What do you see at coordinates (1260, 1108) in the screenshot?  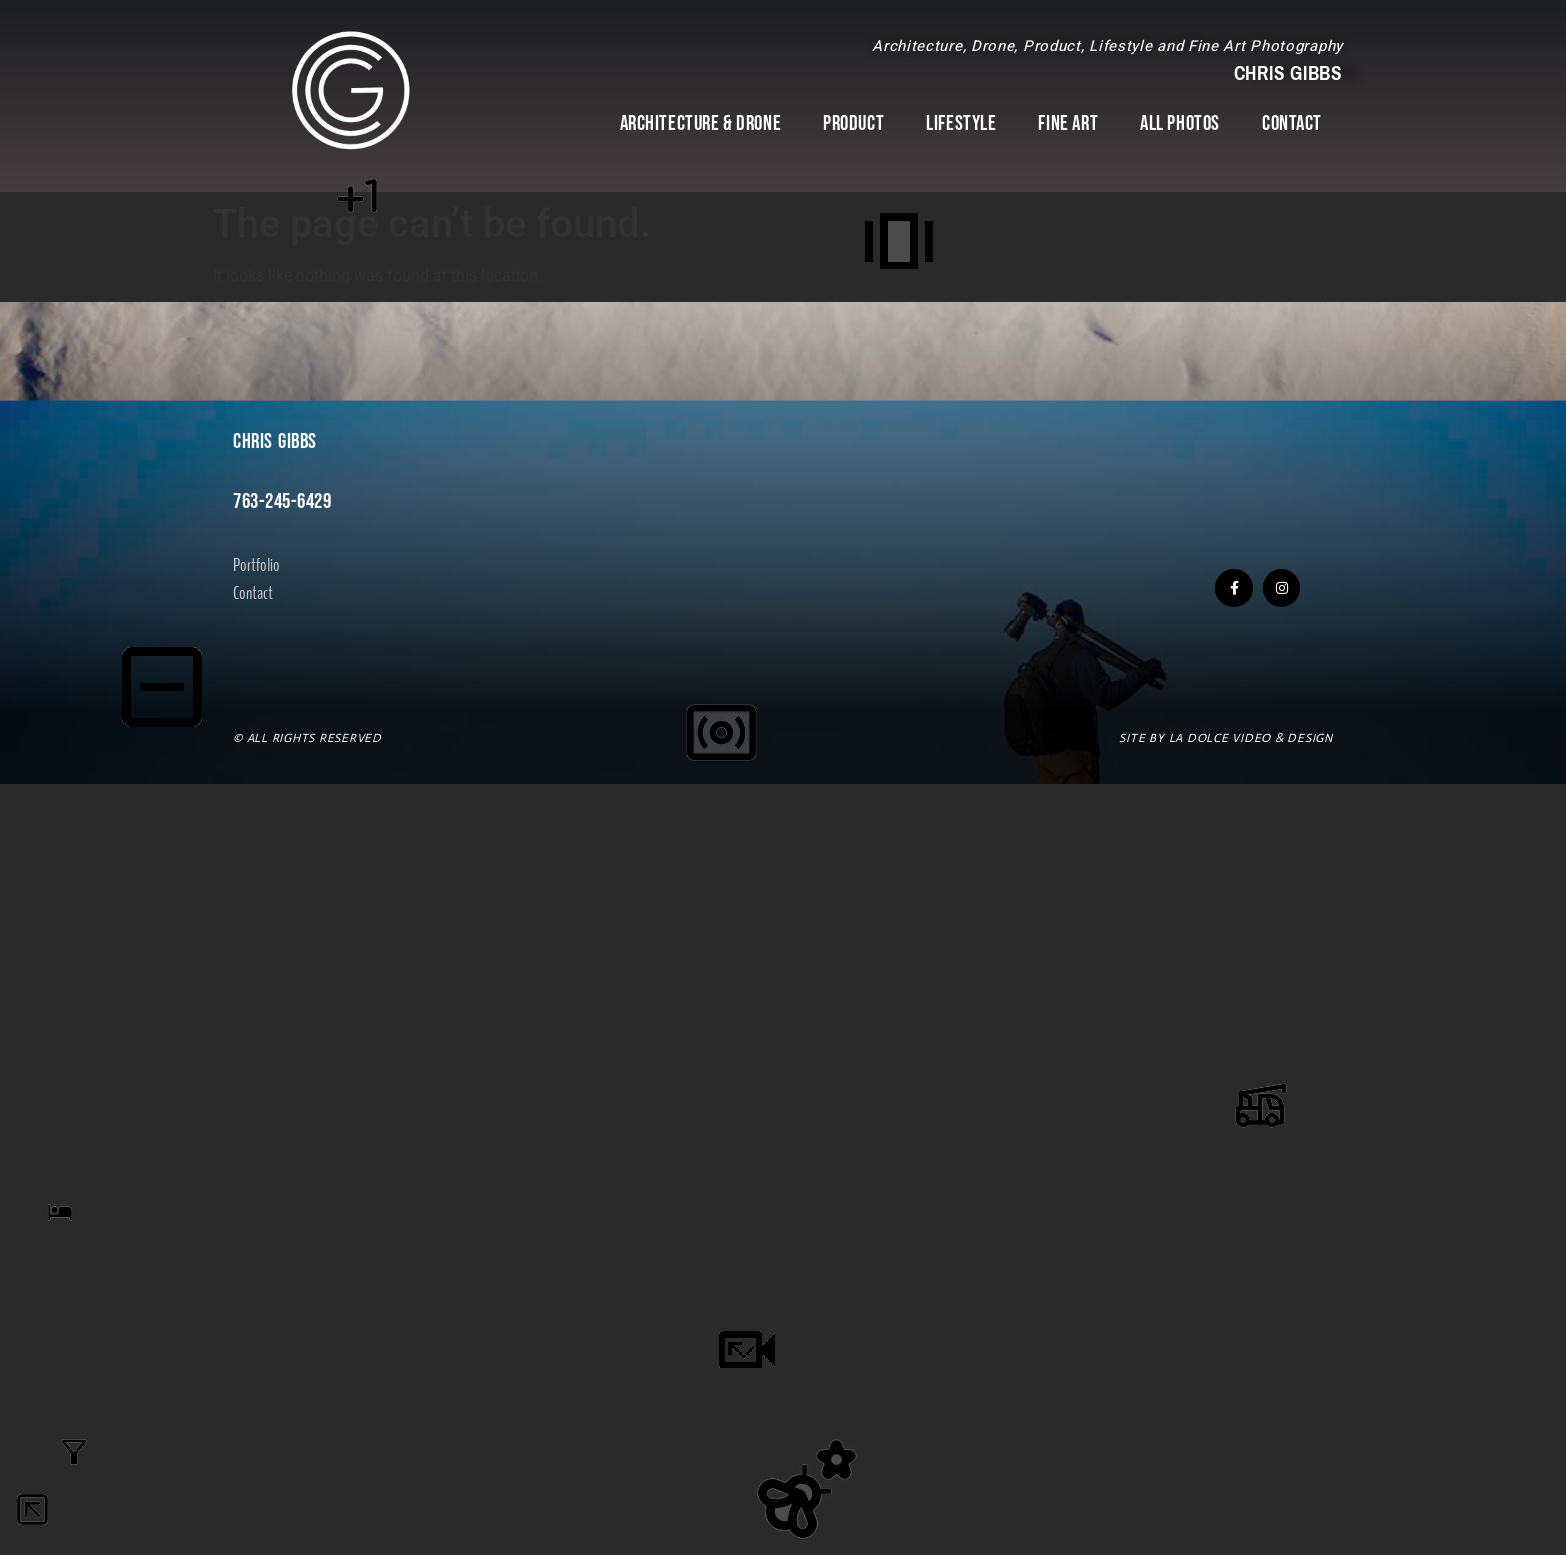 I see `request a tow truck service` at bounding box center [1260, 1108].